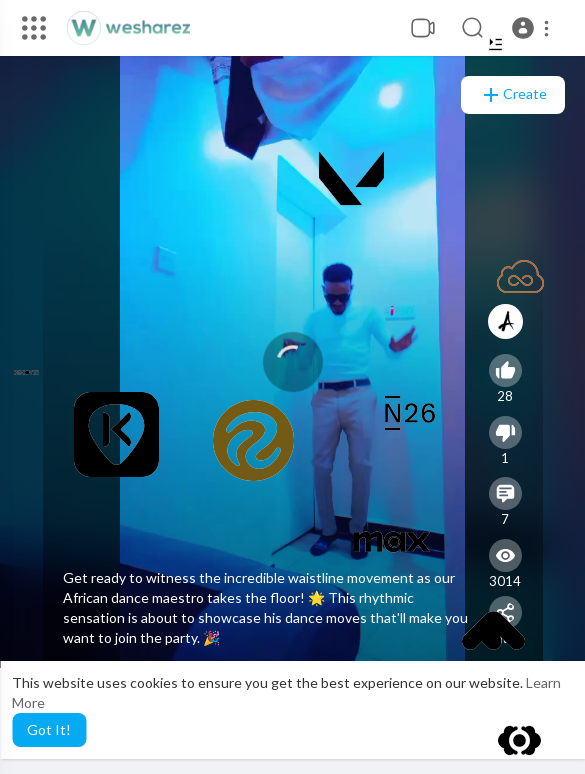  Describe the element at coordinates (410, 413) in the screenshot. I see `open the N26 banking app` at that location.